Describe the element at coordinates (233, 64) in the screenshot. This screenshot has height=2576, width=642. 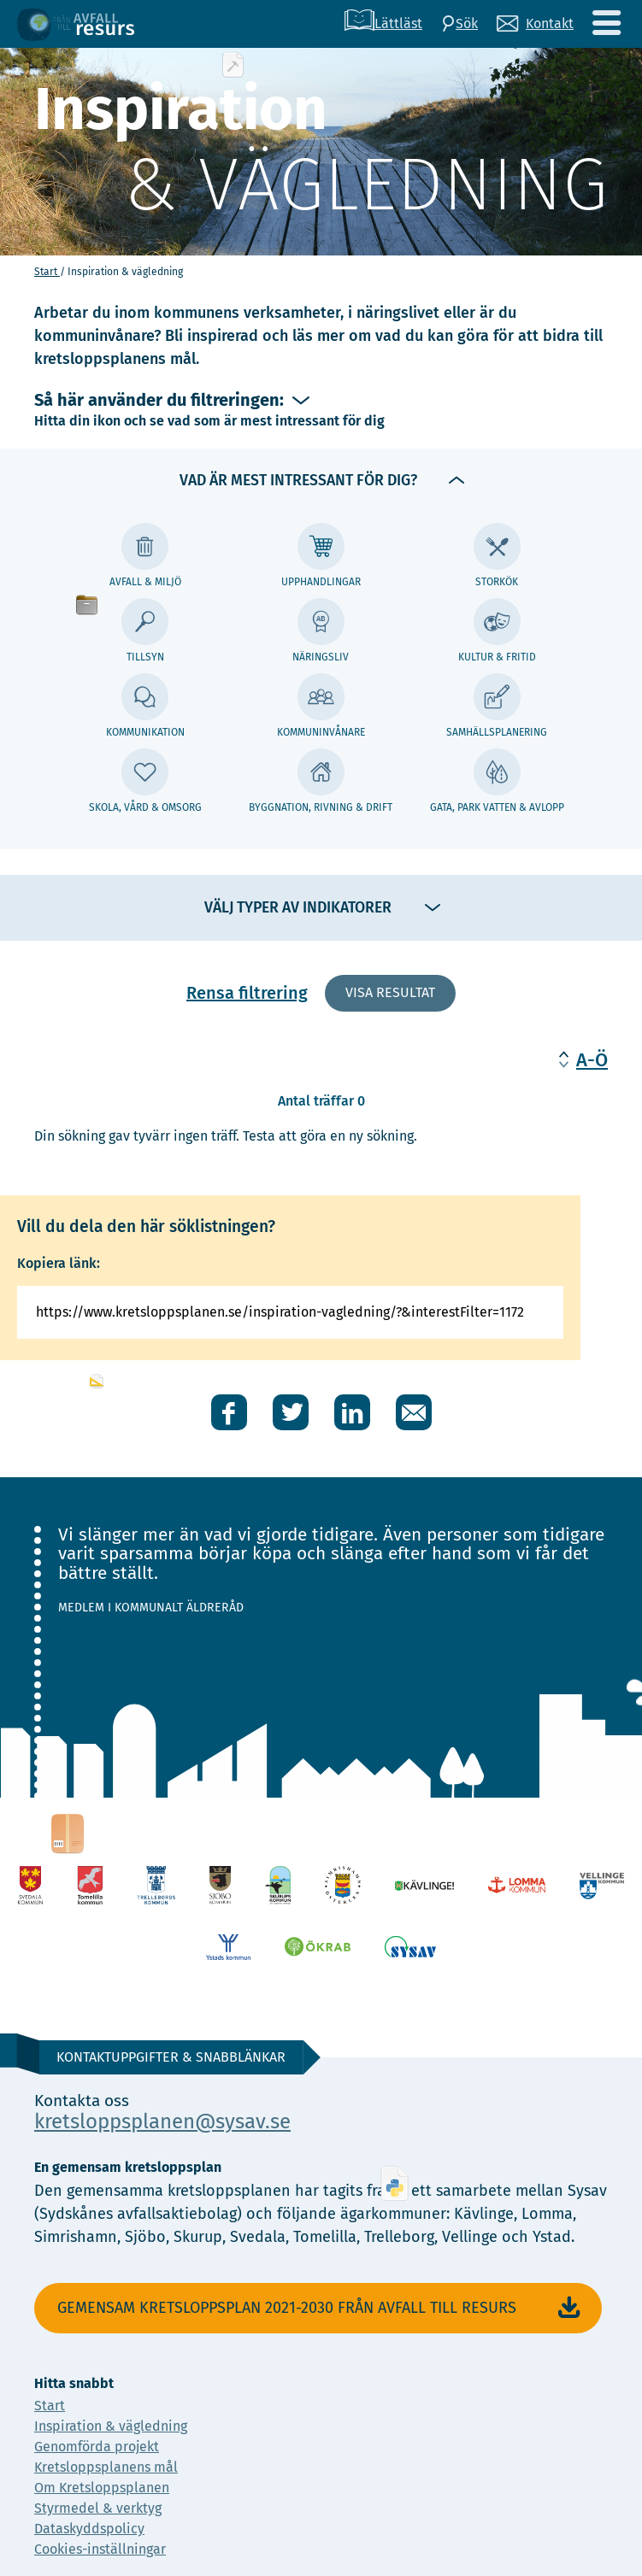
I see `a cmake build configuration file` at that location.